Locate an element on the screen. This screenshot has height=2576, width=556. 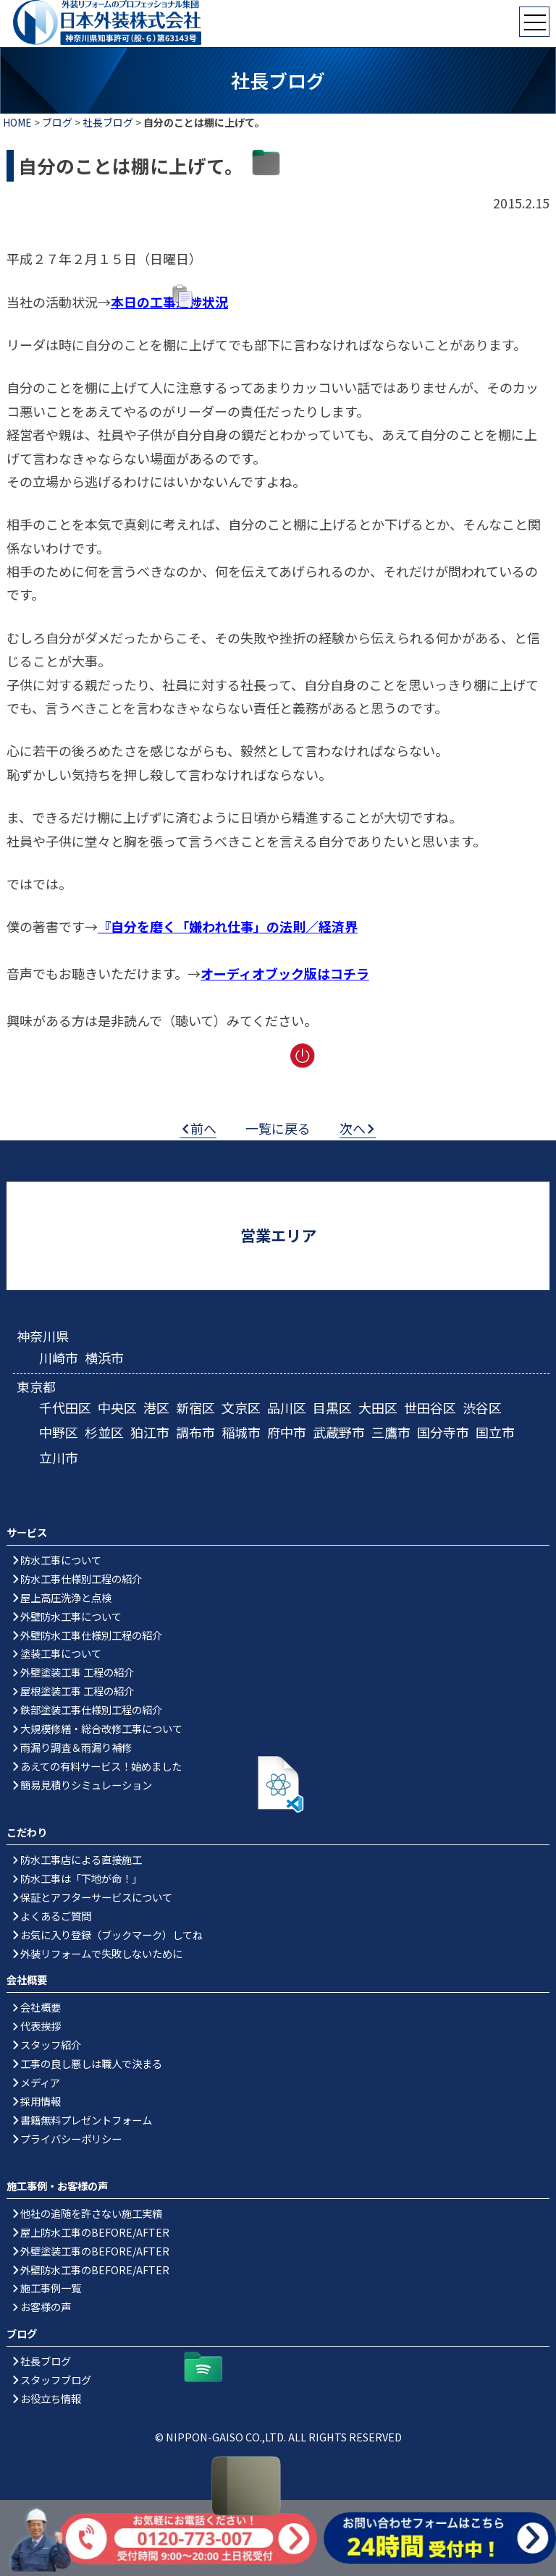
open a React JavaScript file is located at coordinates (278, 1784).